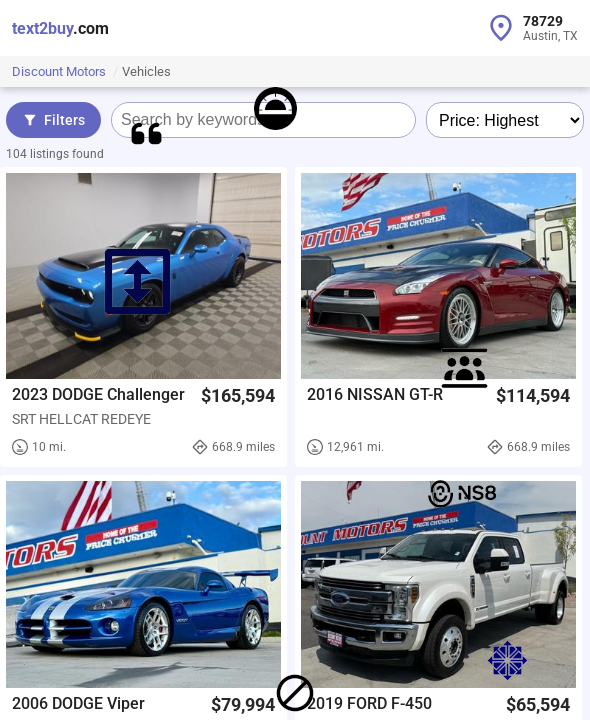 The width and height of the screenshot is (590, 720). I want to click on flip content vertically, so click(137, 281).